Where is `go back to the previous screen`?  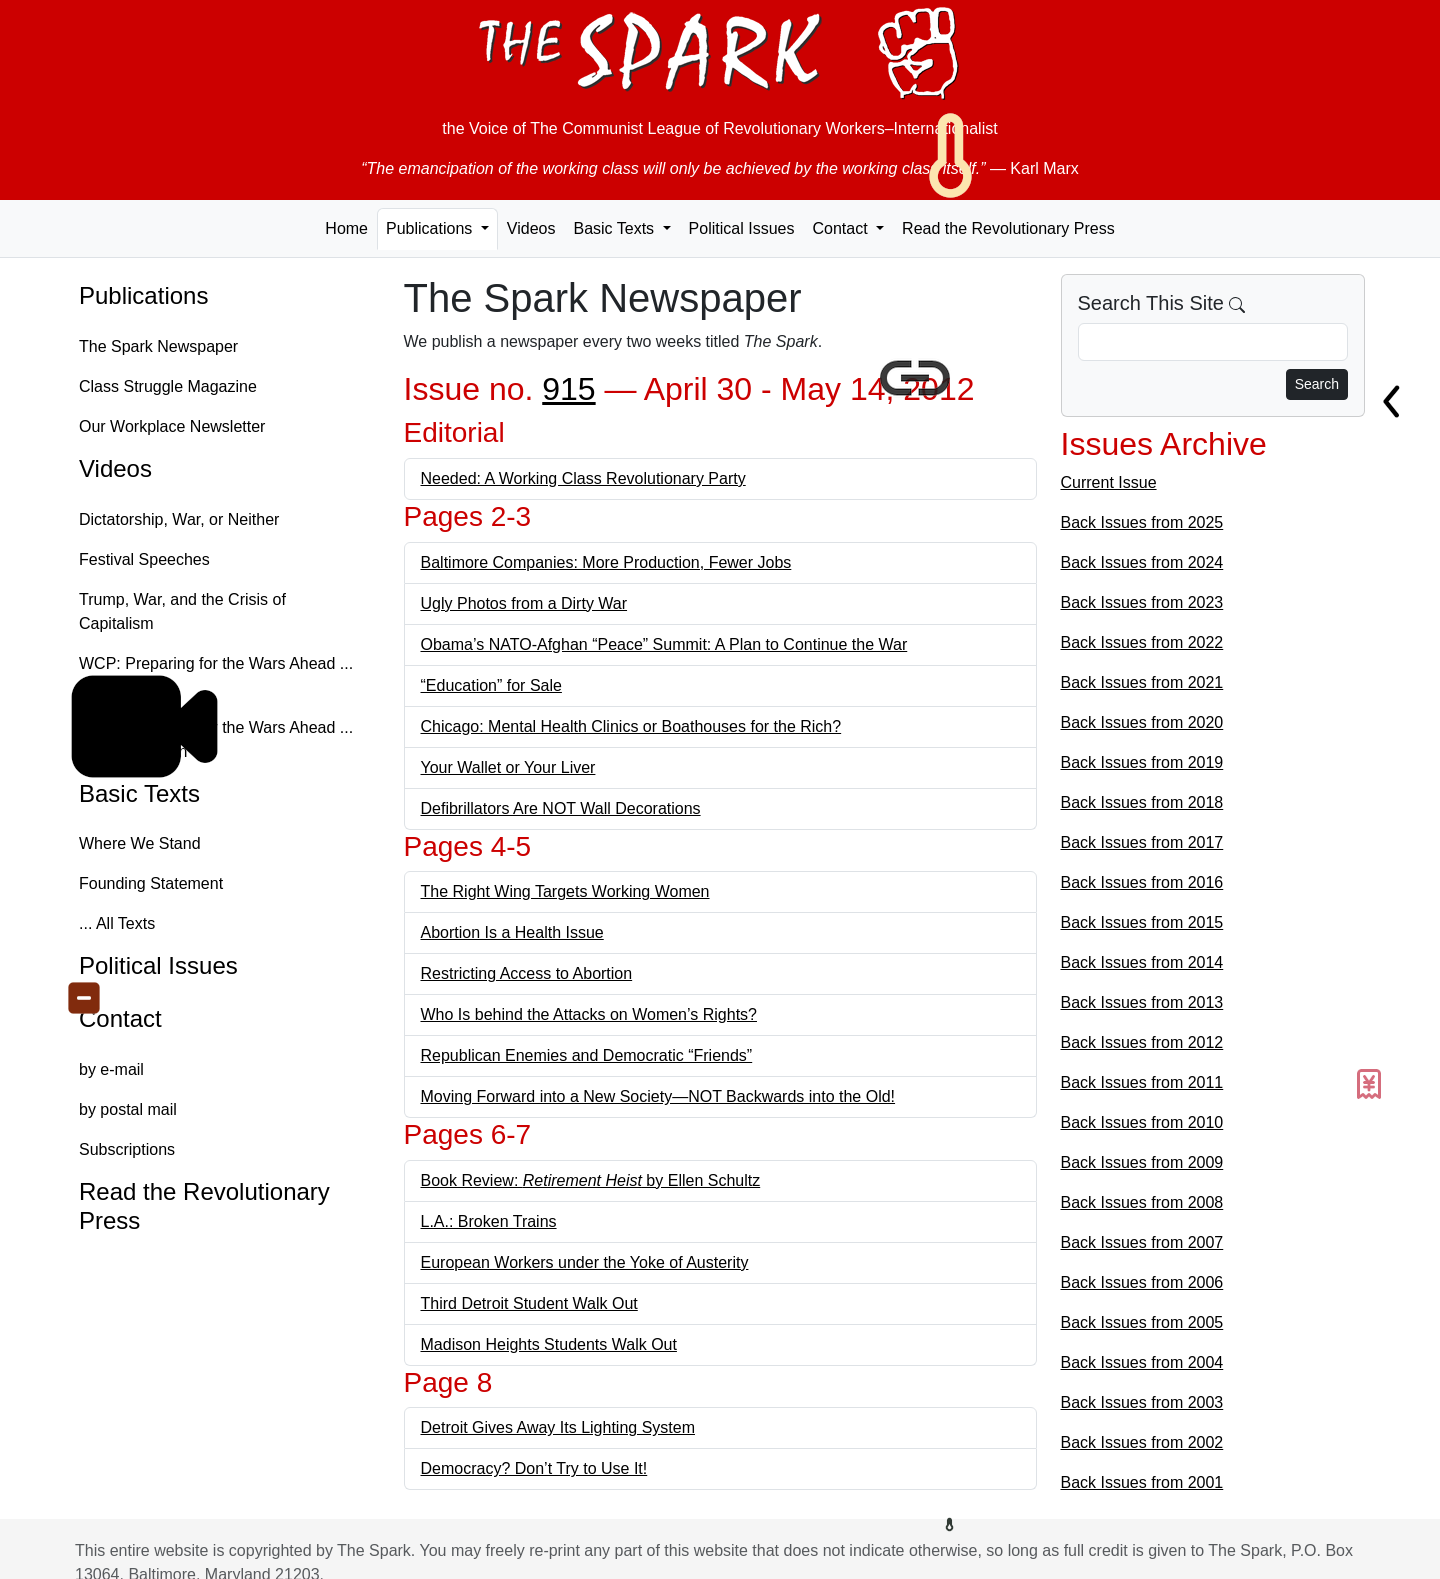
go back to the previous screen is located at coordinates (1392, 401).